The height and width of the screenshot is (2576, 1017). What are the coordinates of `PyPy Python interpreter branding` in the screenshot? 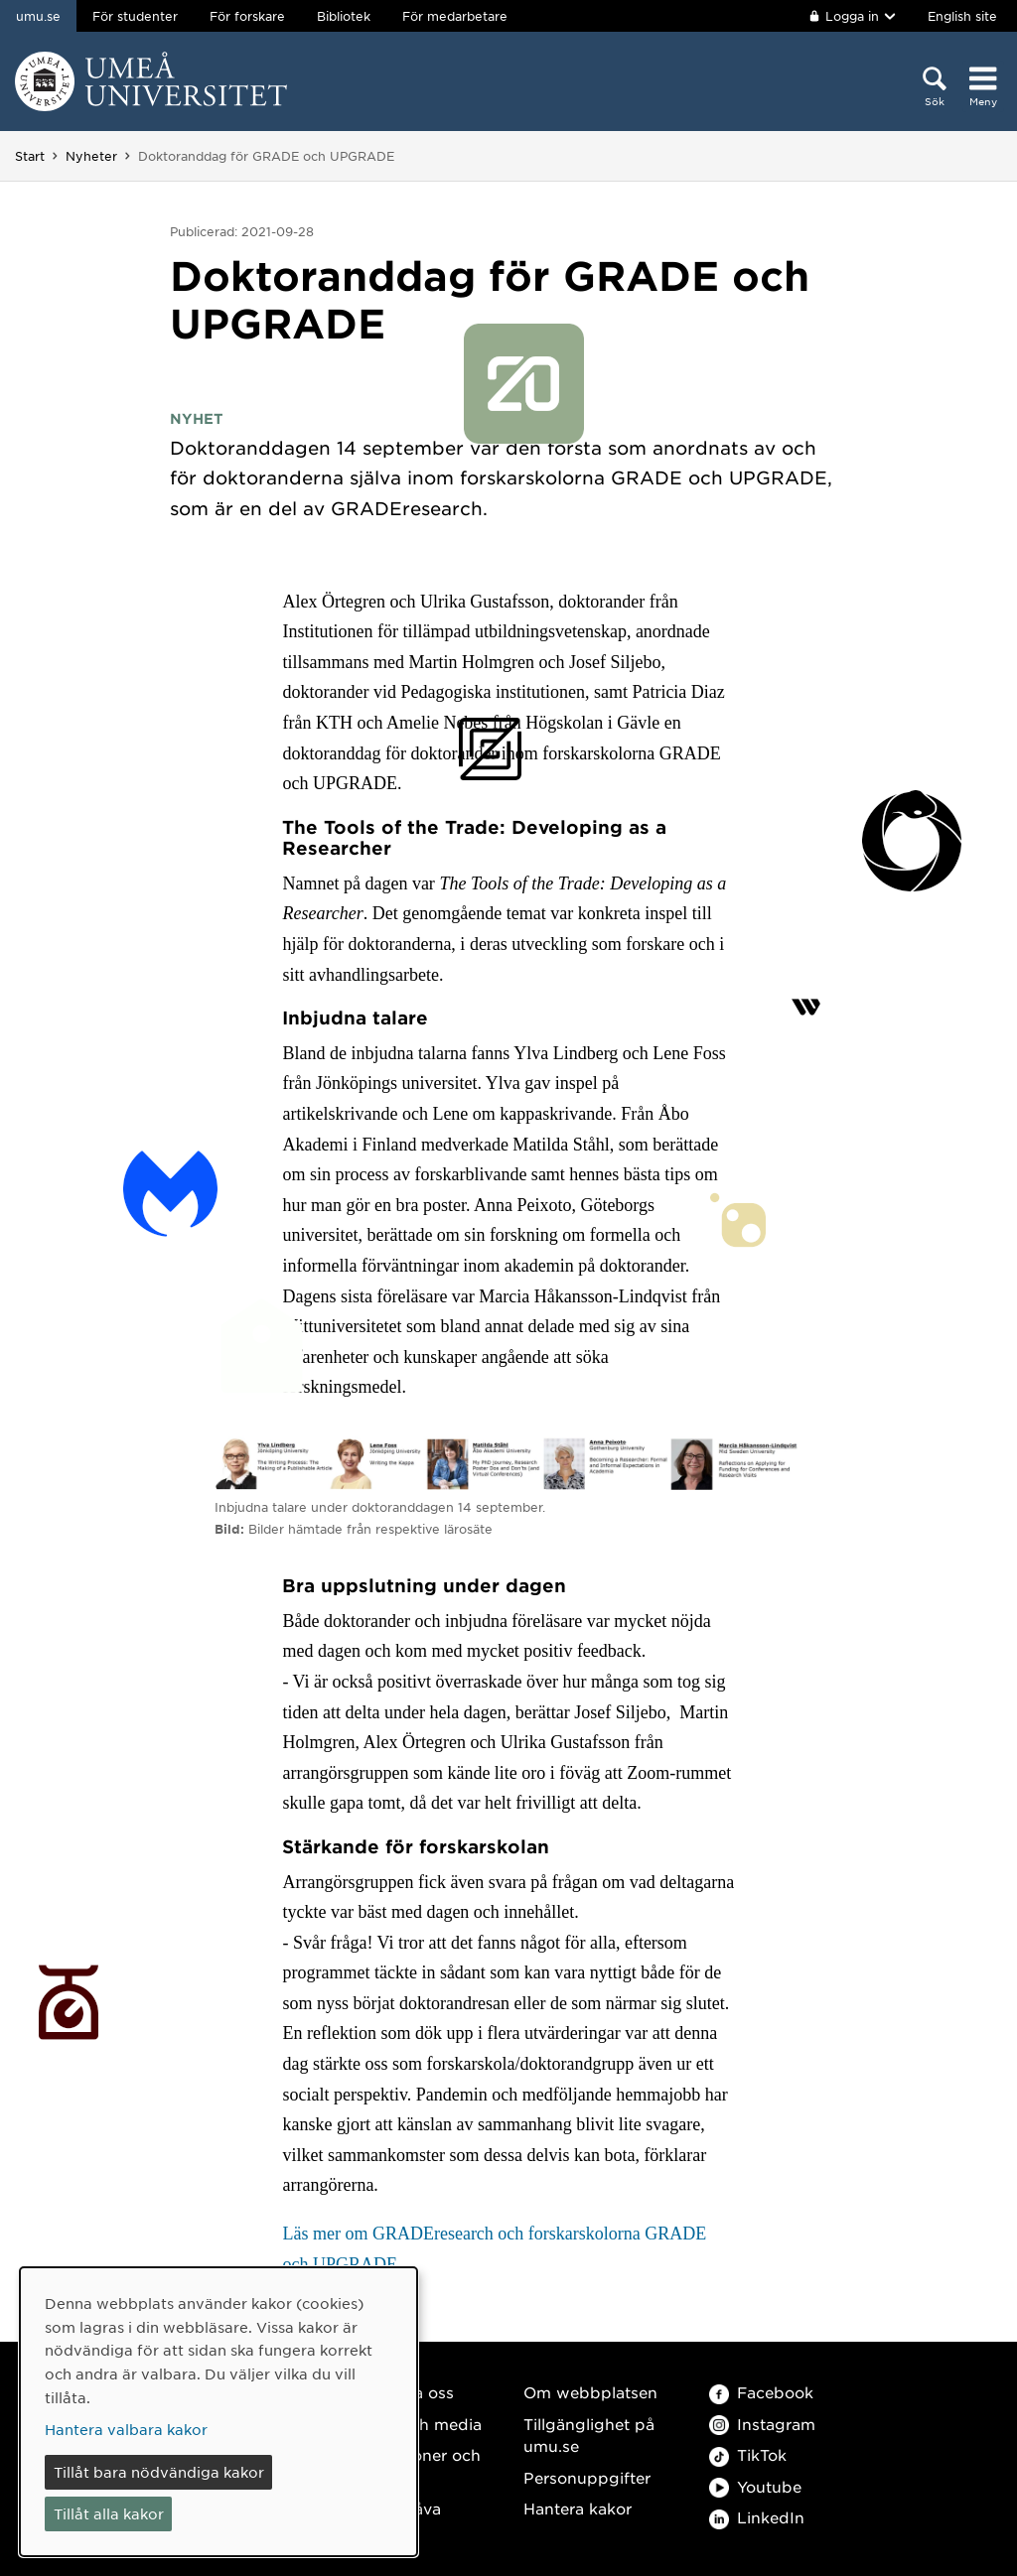 It's located at (912, 841).